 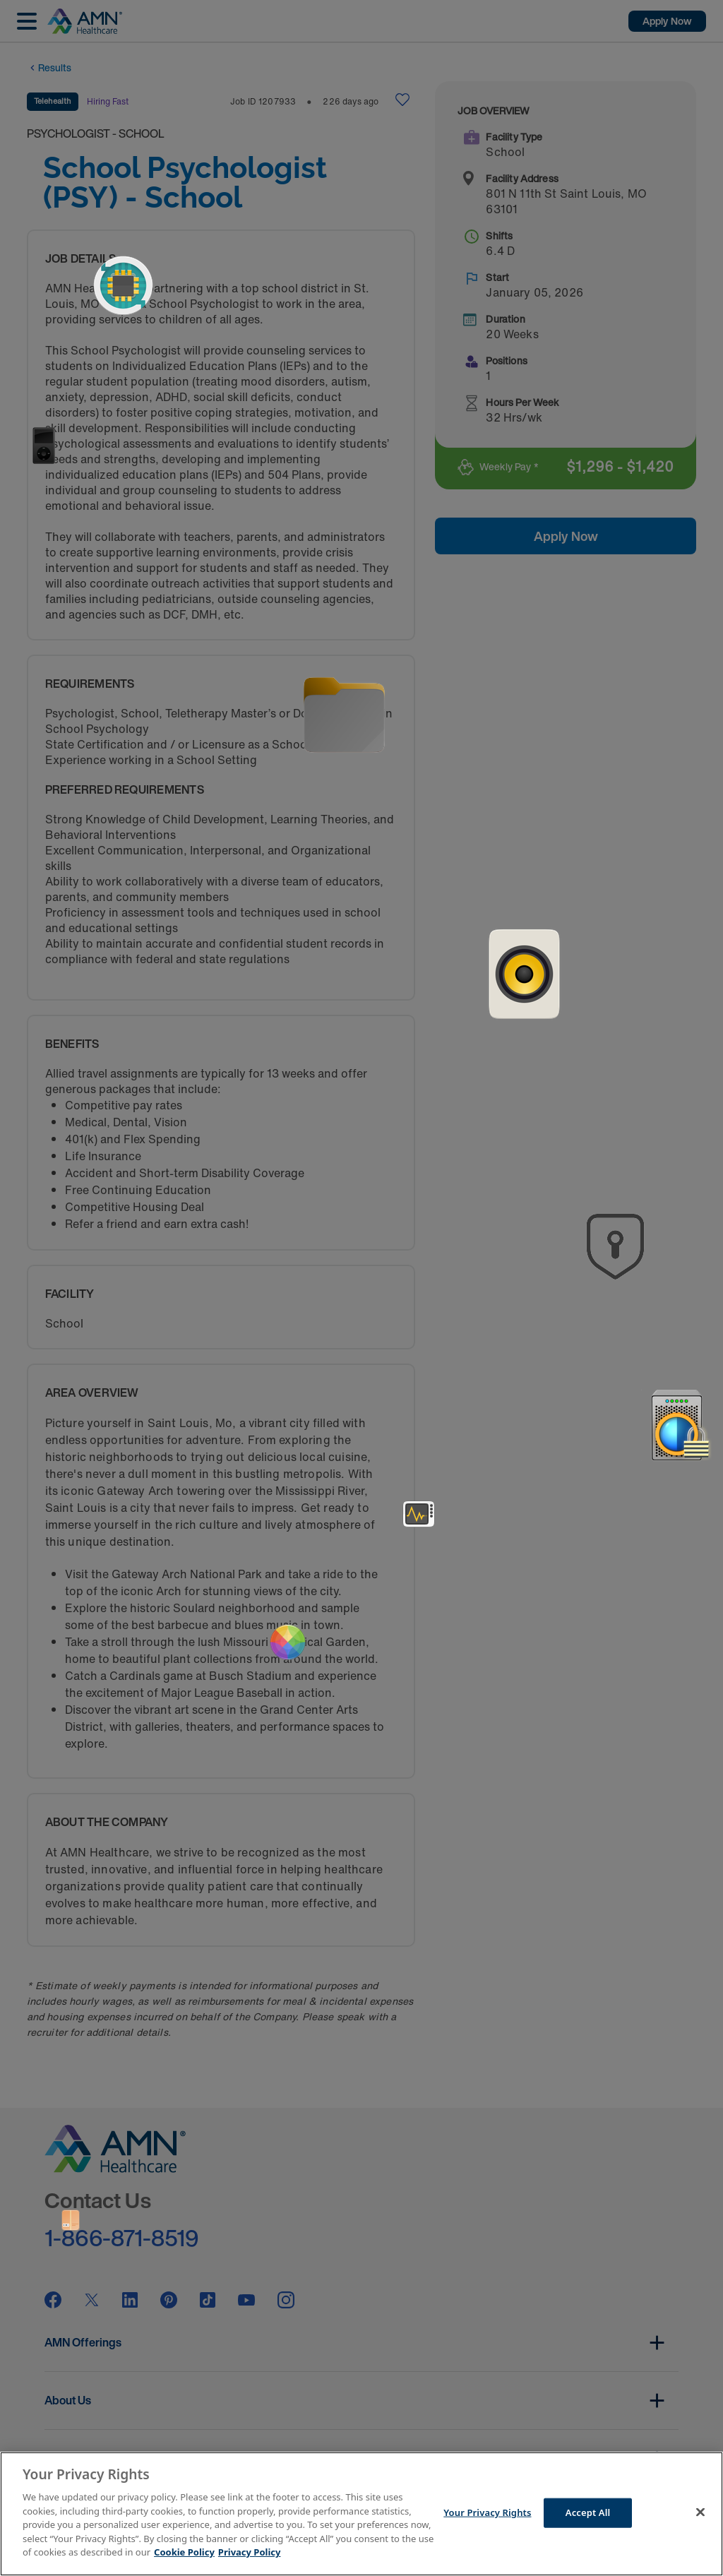 What do you see at coordinates (524, 974) in the screenshot?
I see `access system sound settings` at bounding box center [524, 974].